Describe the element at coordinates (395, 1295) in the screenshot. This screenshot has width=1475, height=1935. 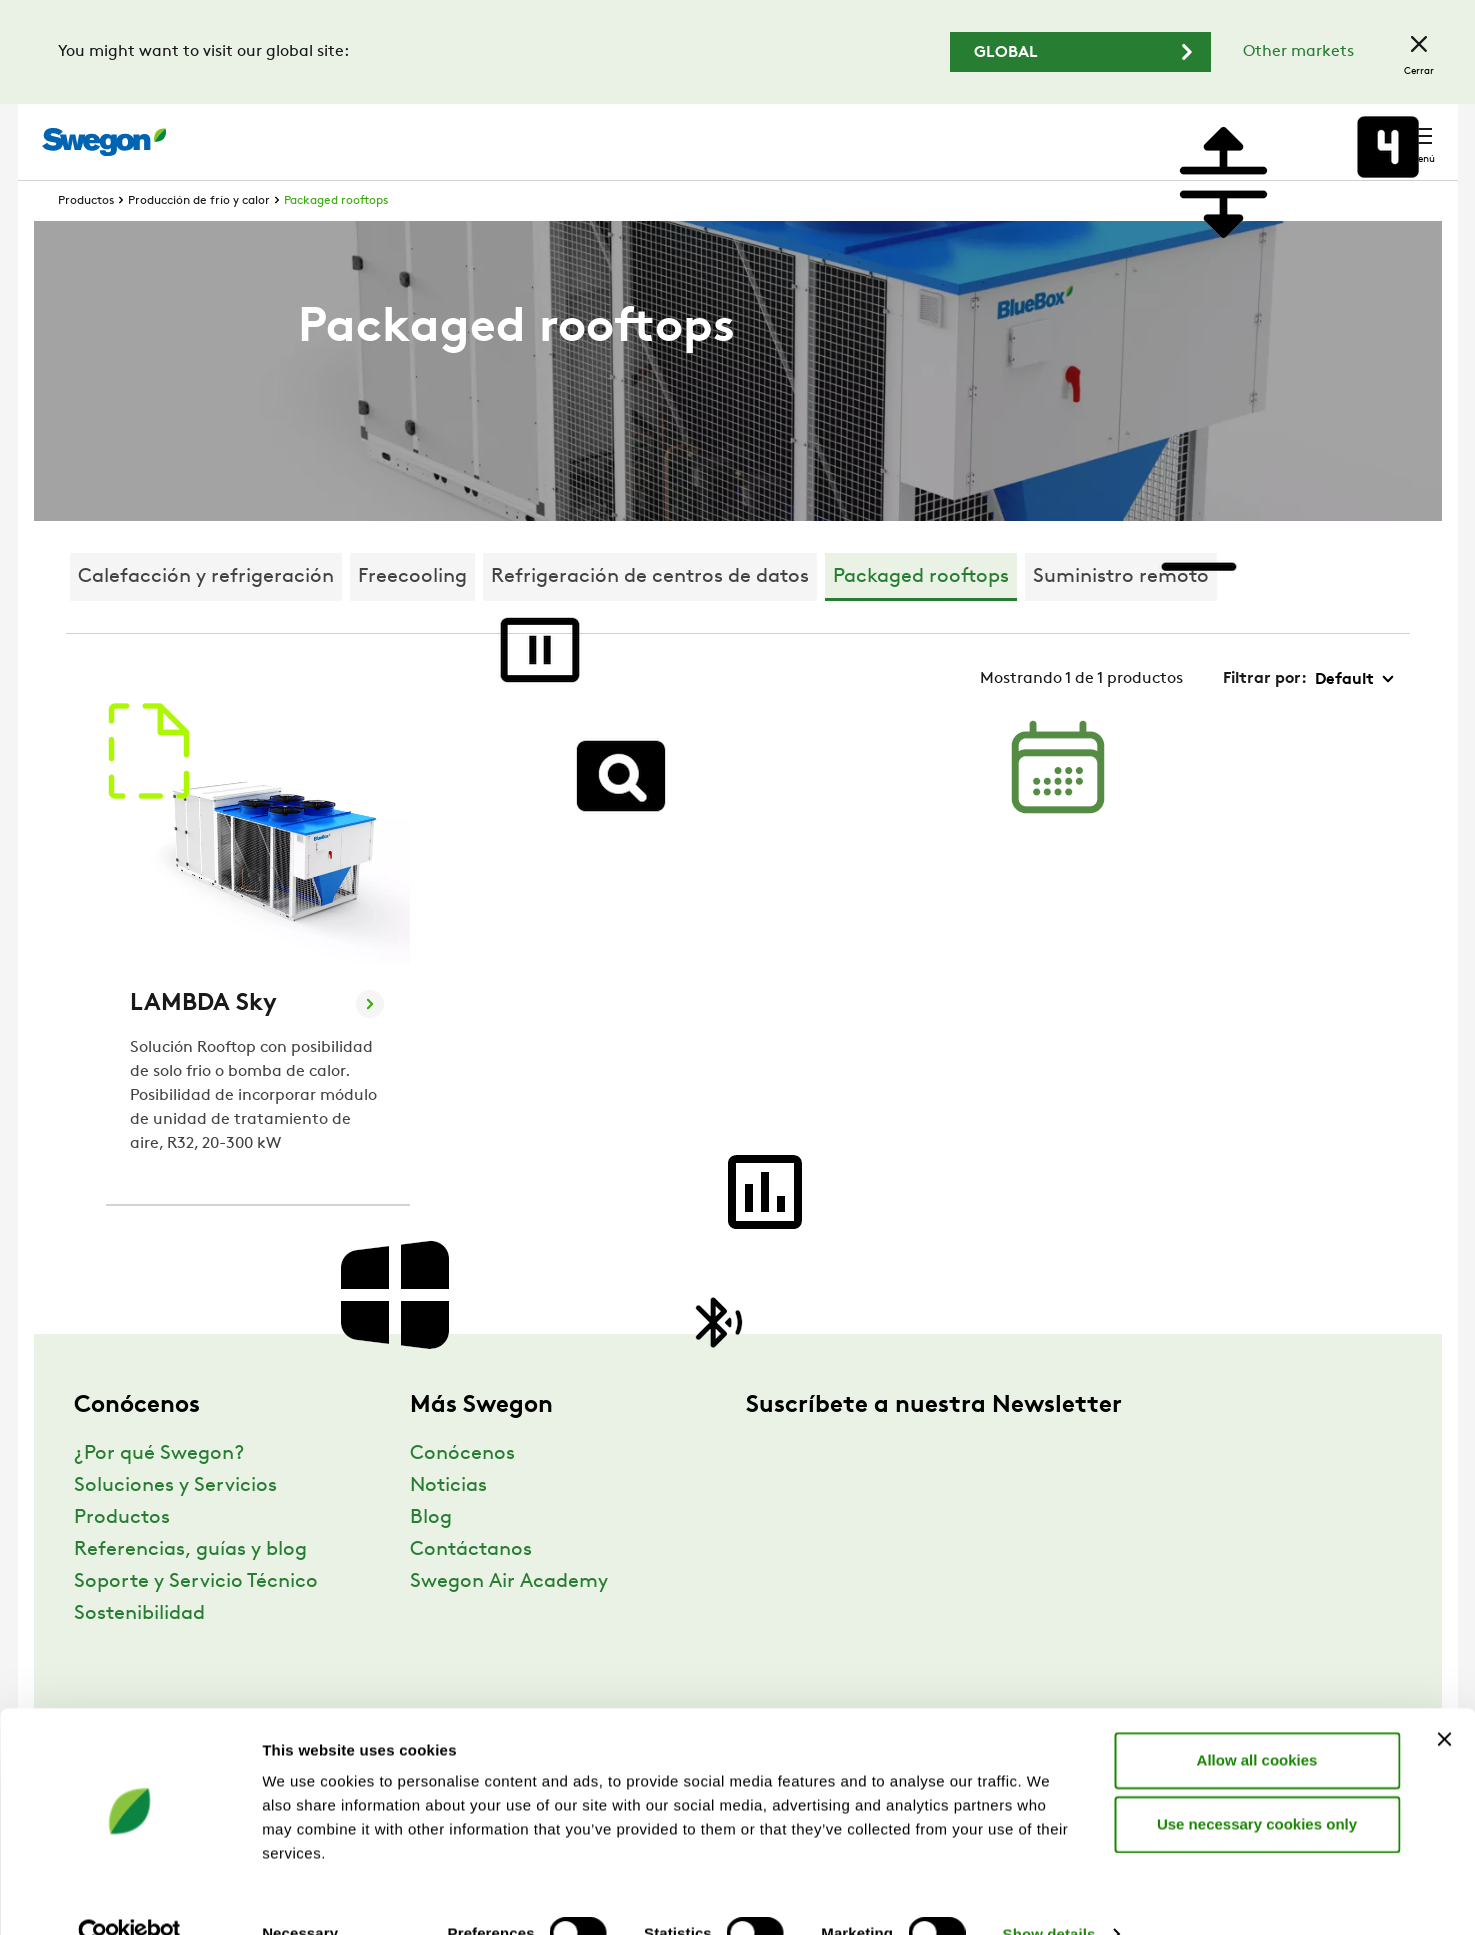
I see `windows operating system logo` at that location.